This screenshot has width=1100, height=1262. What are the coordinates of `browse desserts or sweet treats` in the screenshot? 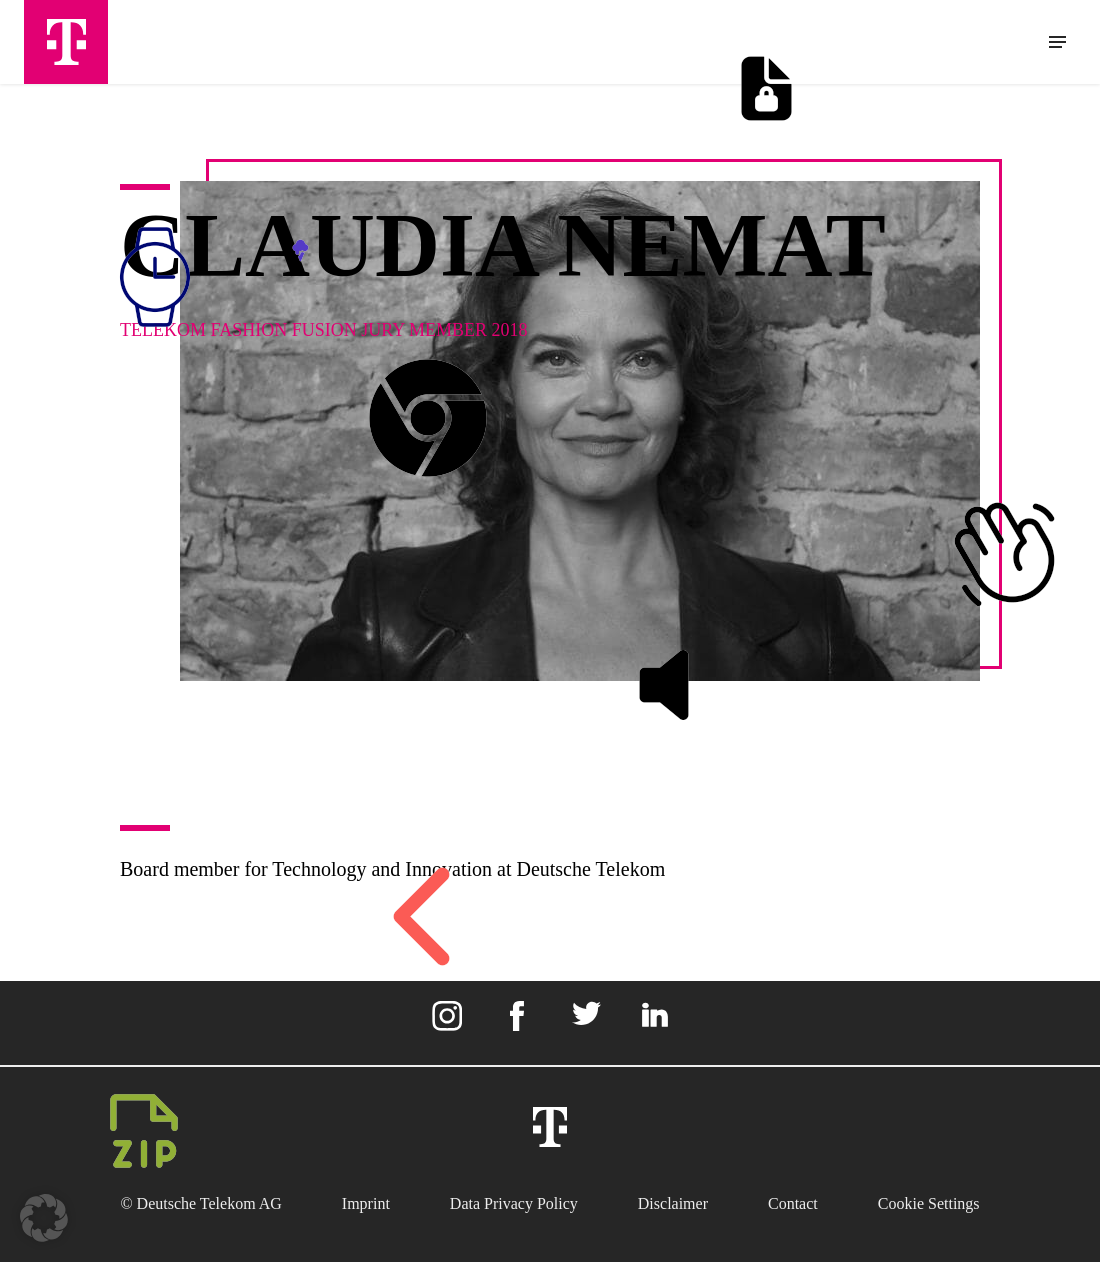 It's located at (300, 250).